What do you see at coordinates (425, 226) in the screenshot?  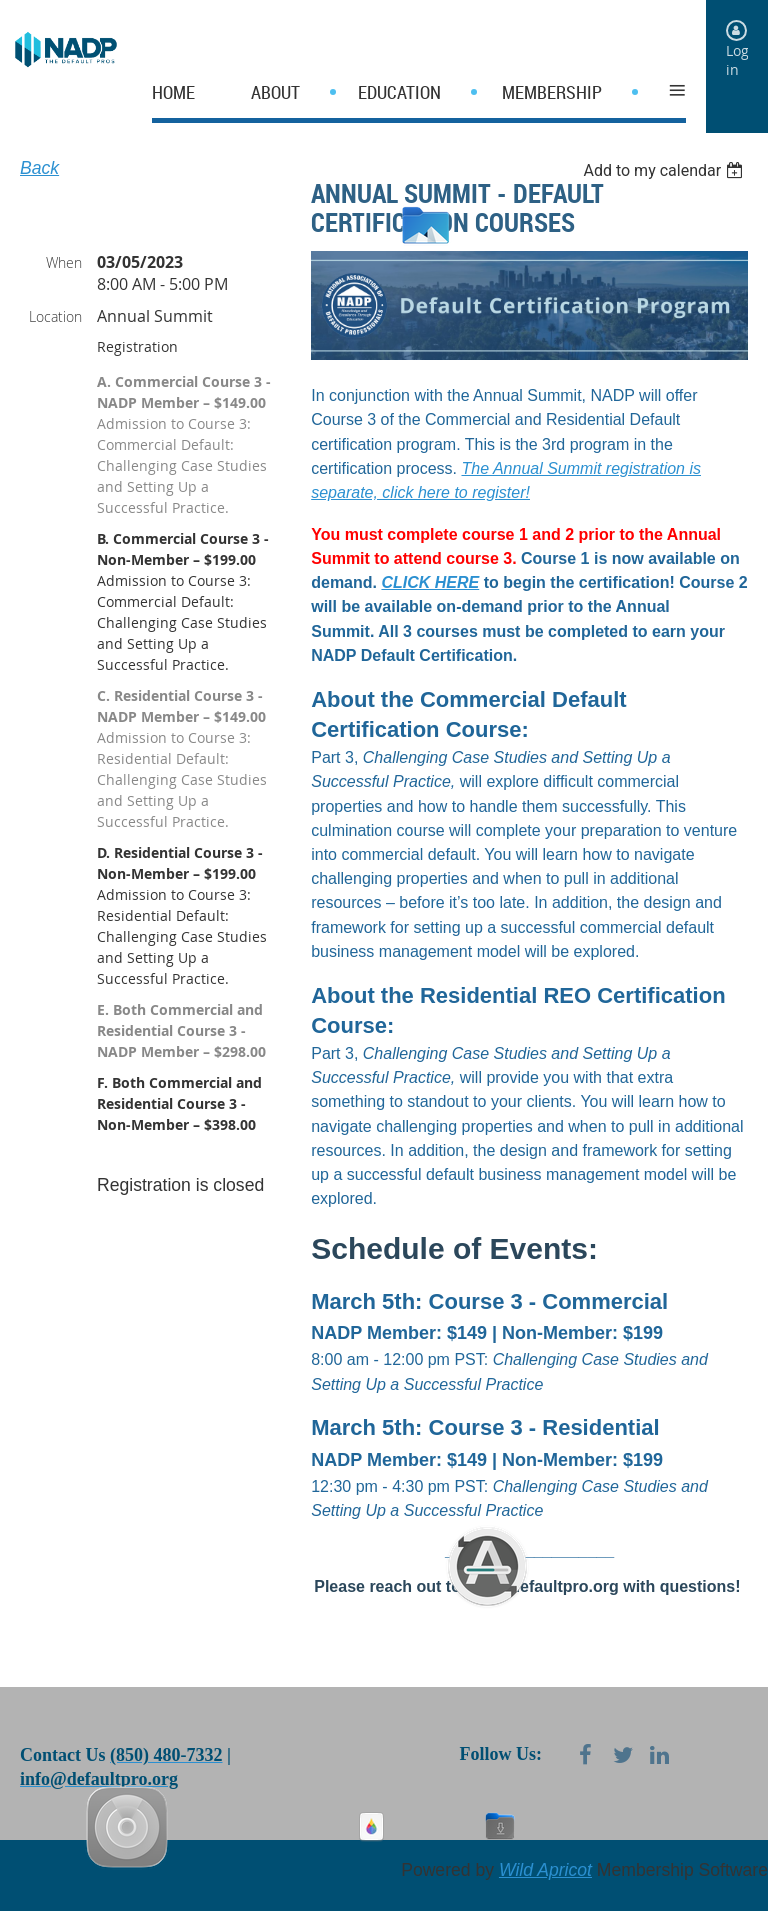 I see `open folder containing landscape or mountain photos` at bounding box center [425, 226].